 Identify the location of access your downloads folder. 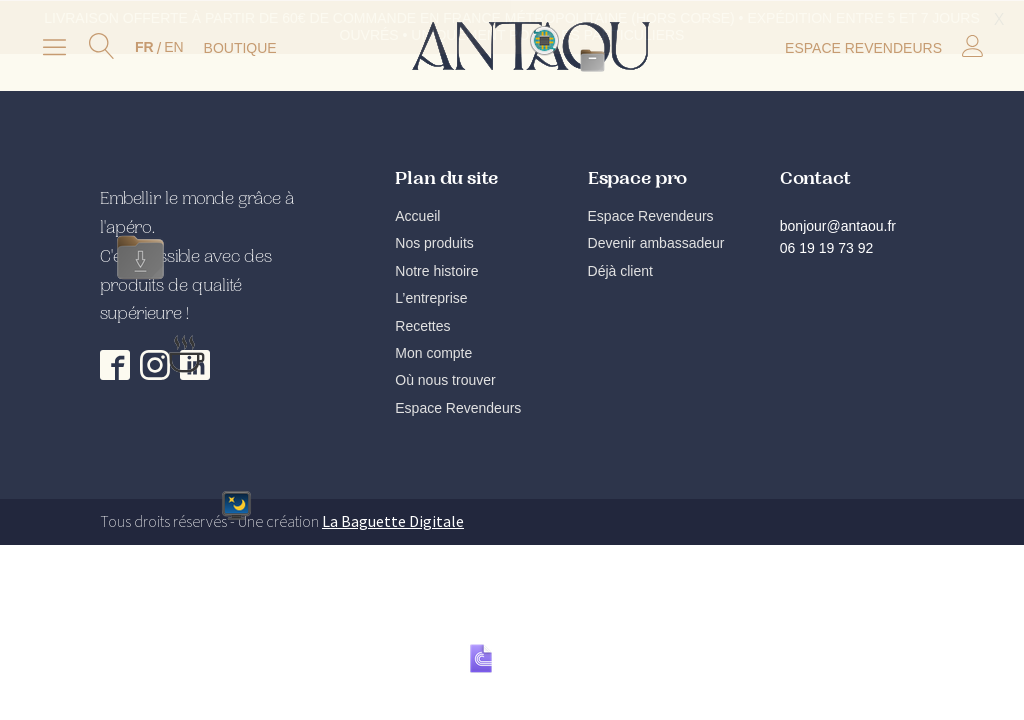
(140, 257).